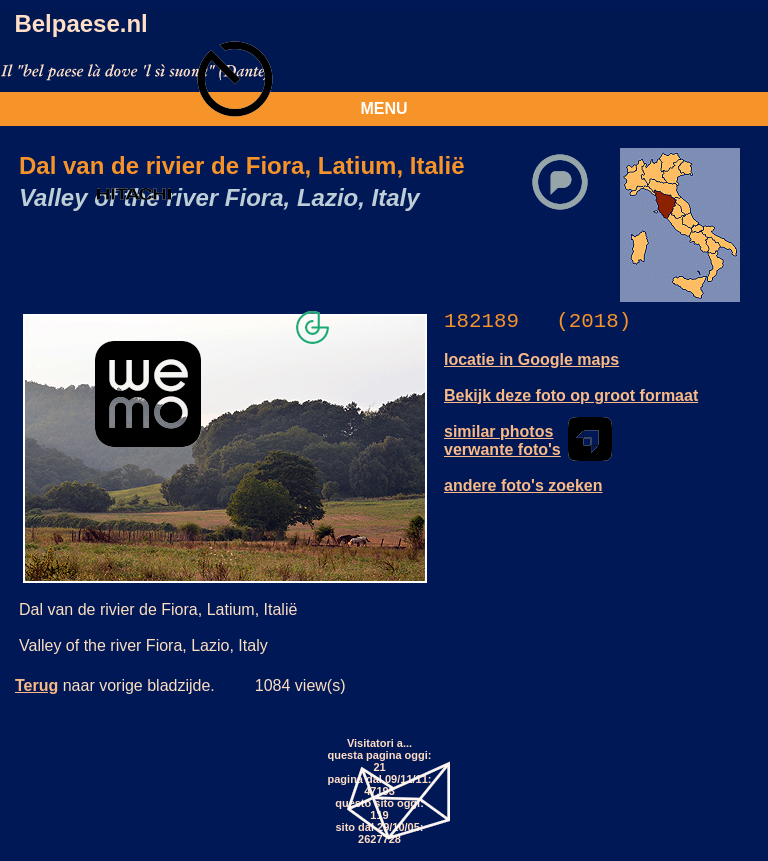 Image resolution: width=768 pixels, height=861 pixels. Describe the element at coordinates (560, 182) in the screenshot. I see `open the pixelfed app` at that location.